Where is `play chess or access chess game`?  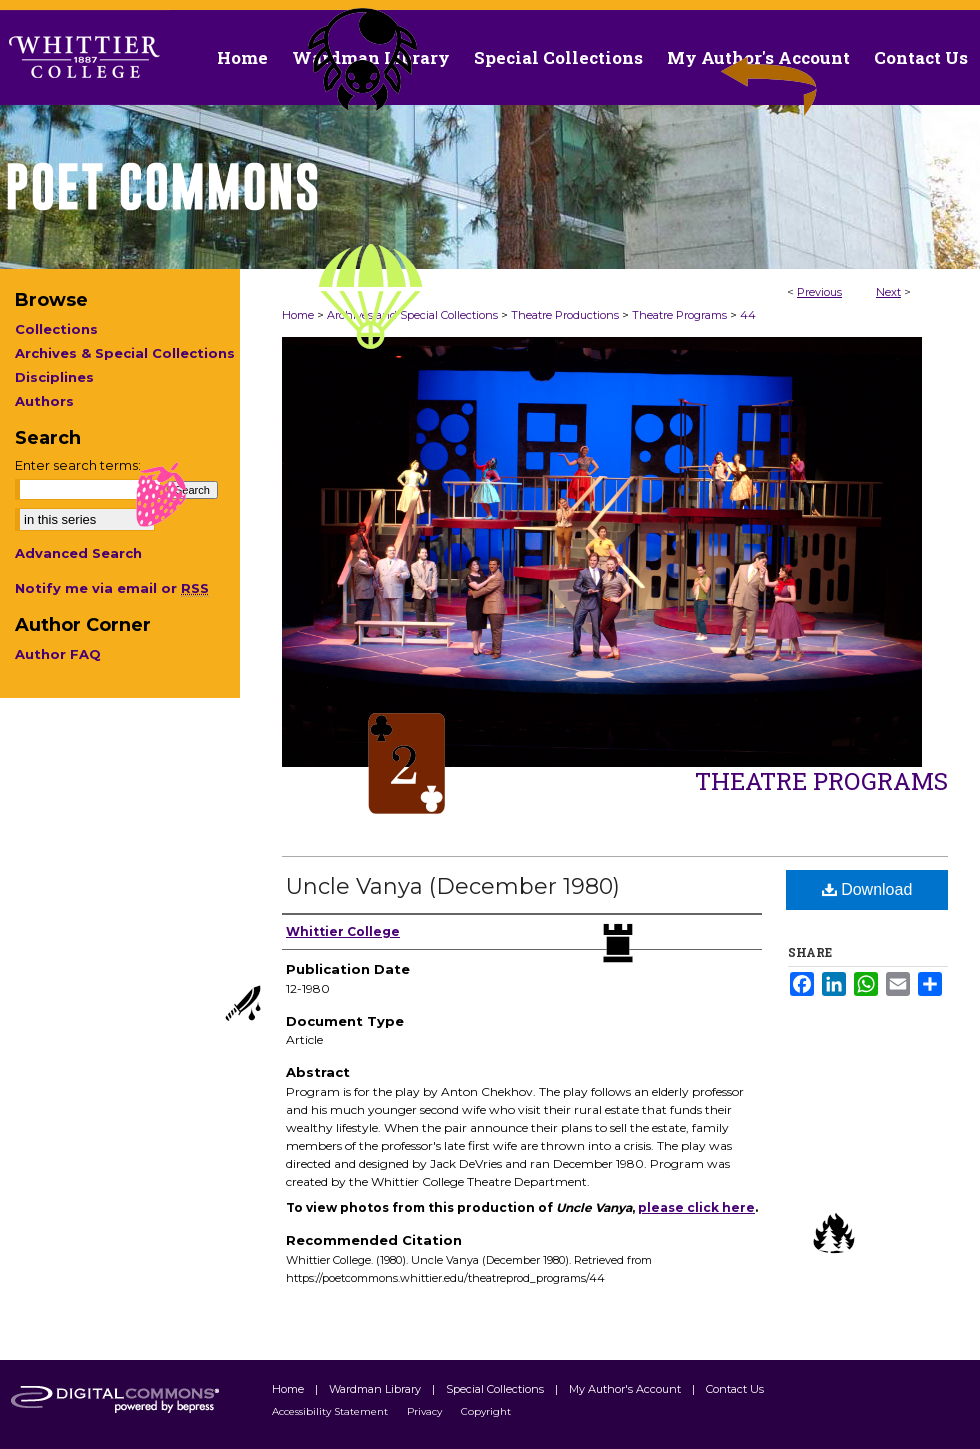 play chess or access chess game is located at coordinates (618, 940).